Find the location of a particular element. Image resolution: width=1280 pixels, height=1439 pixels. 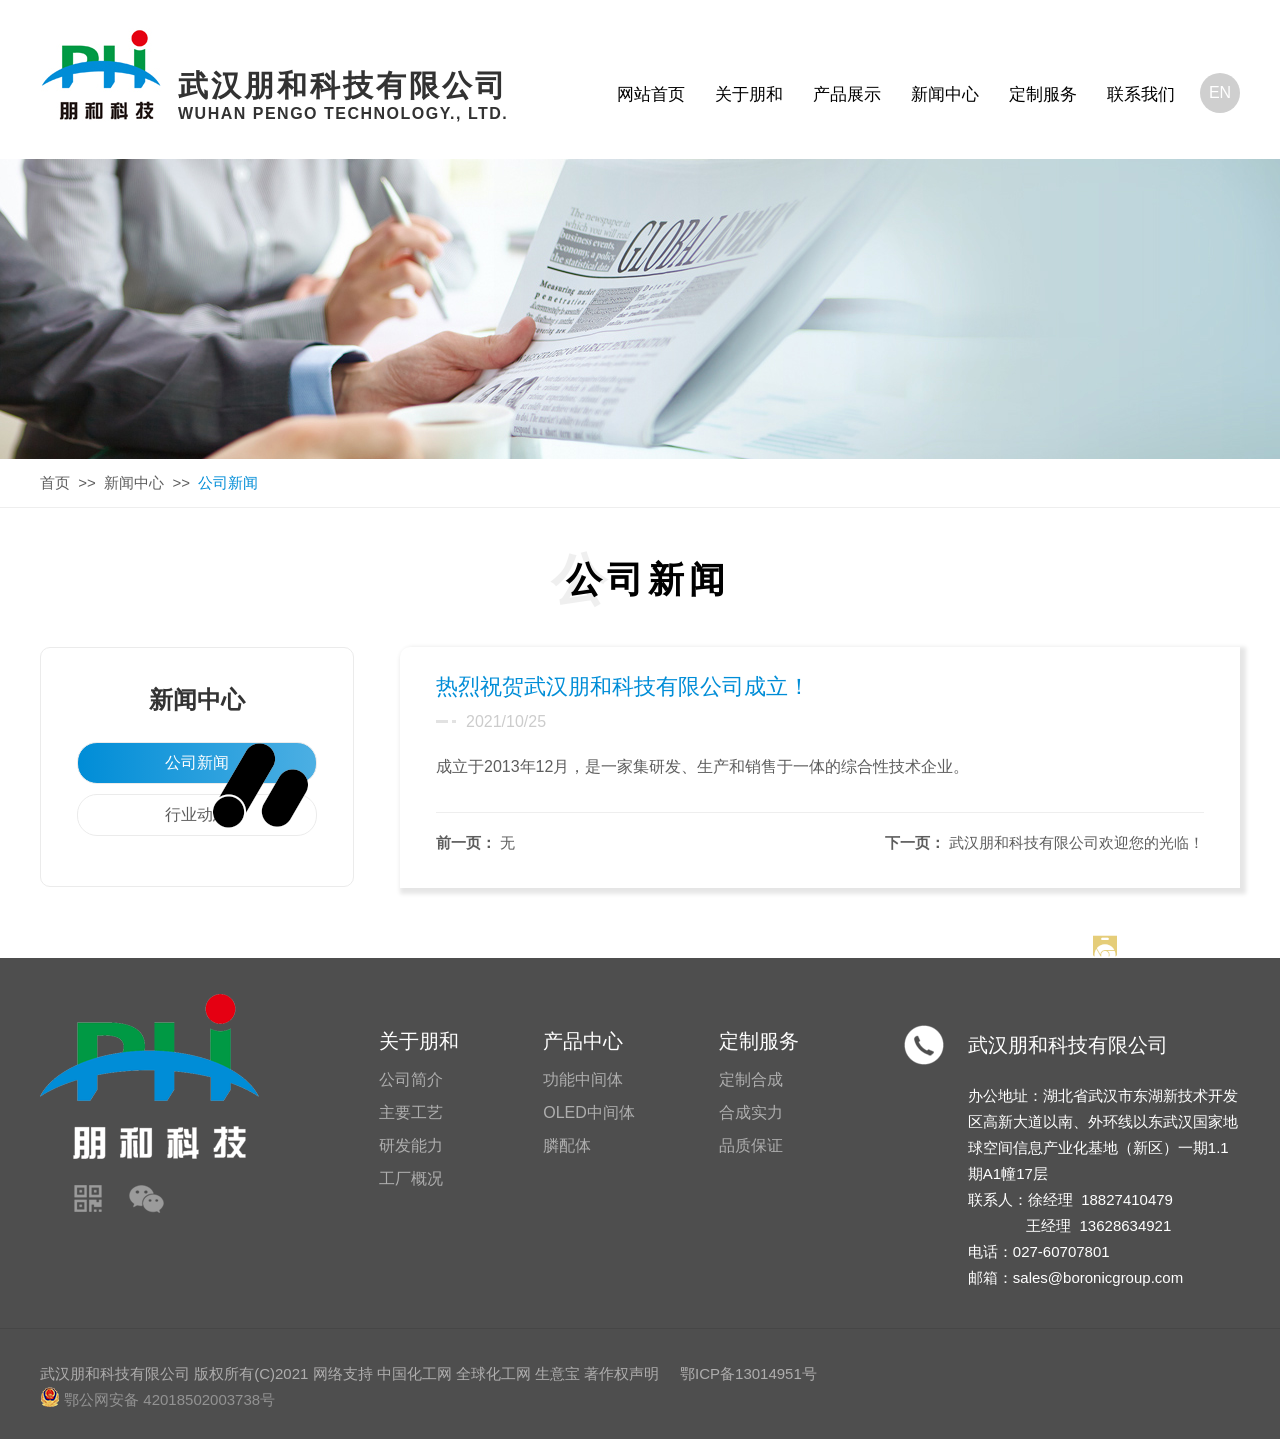

google adsense logo is located at coordinates (260, 785).